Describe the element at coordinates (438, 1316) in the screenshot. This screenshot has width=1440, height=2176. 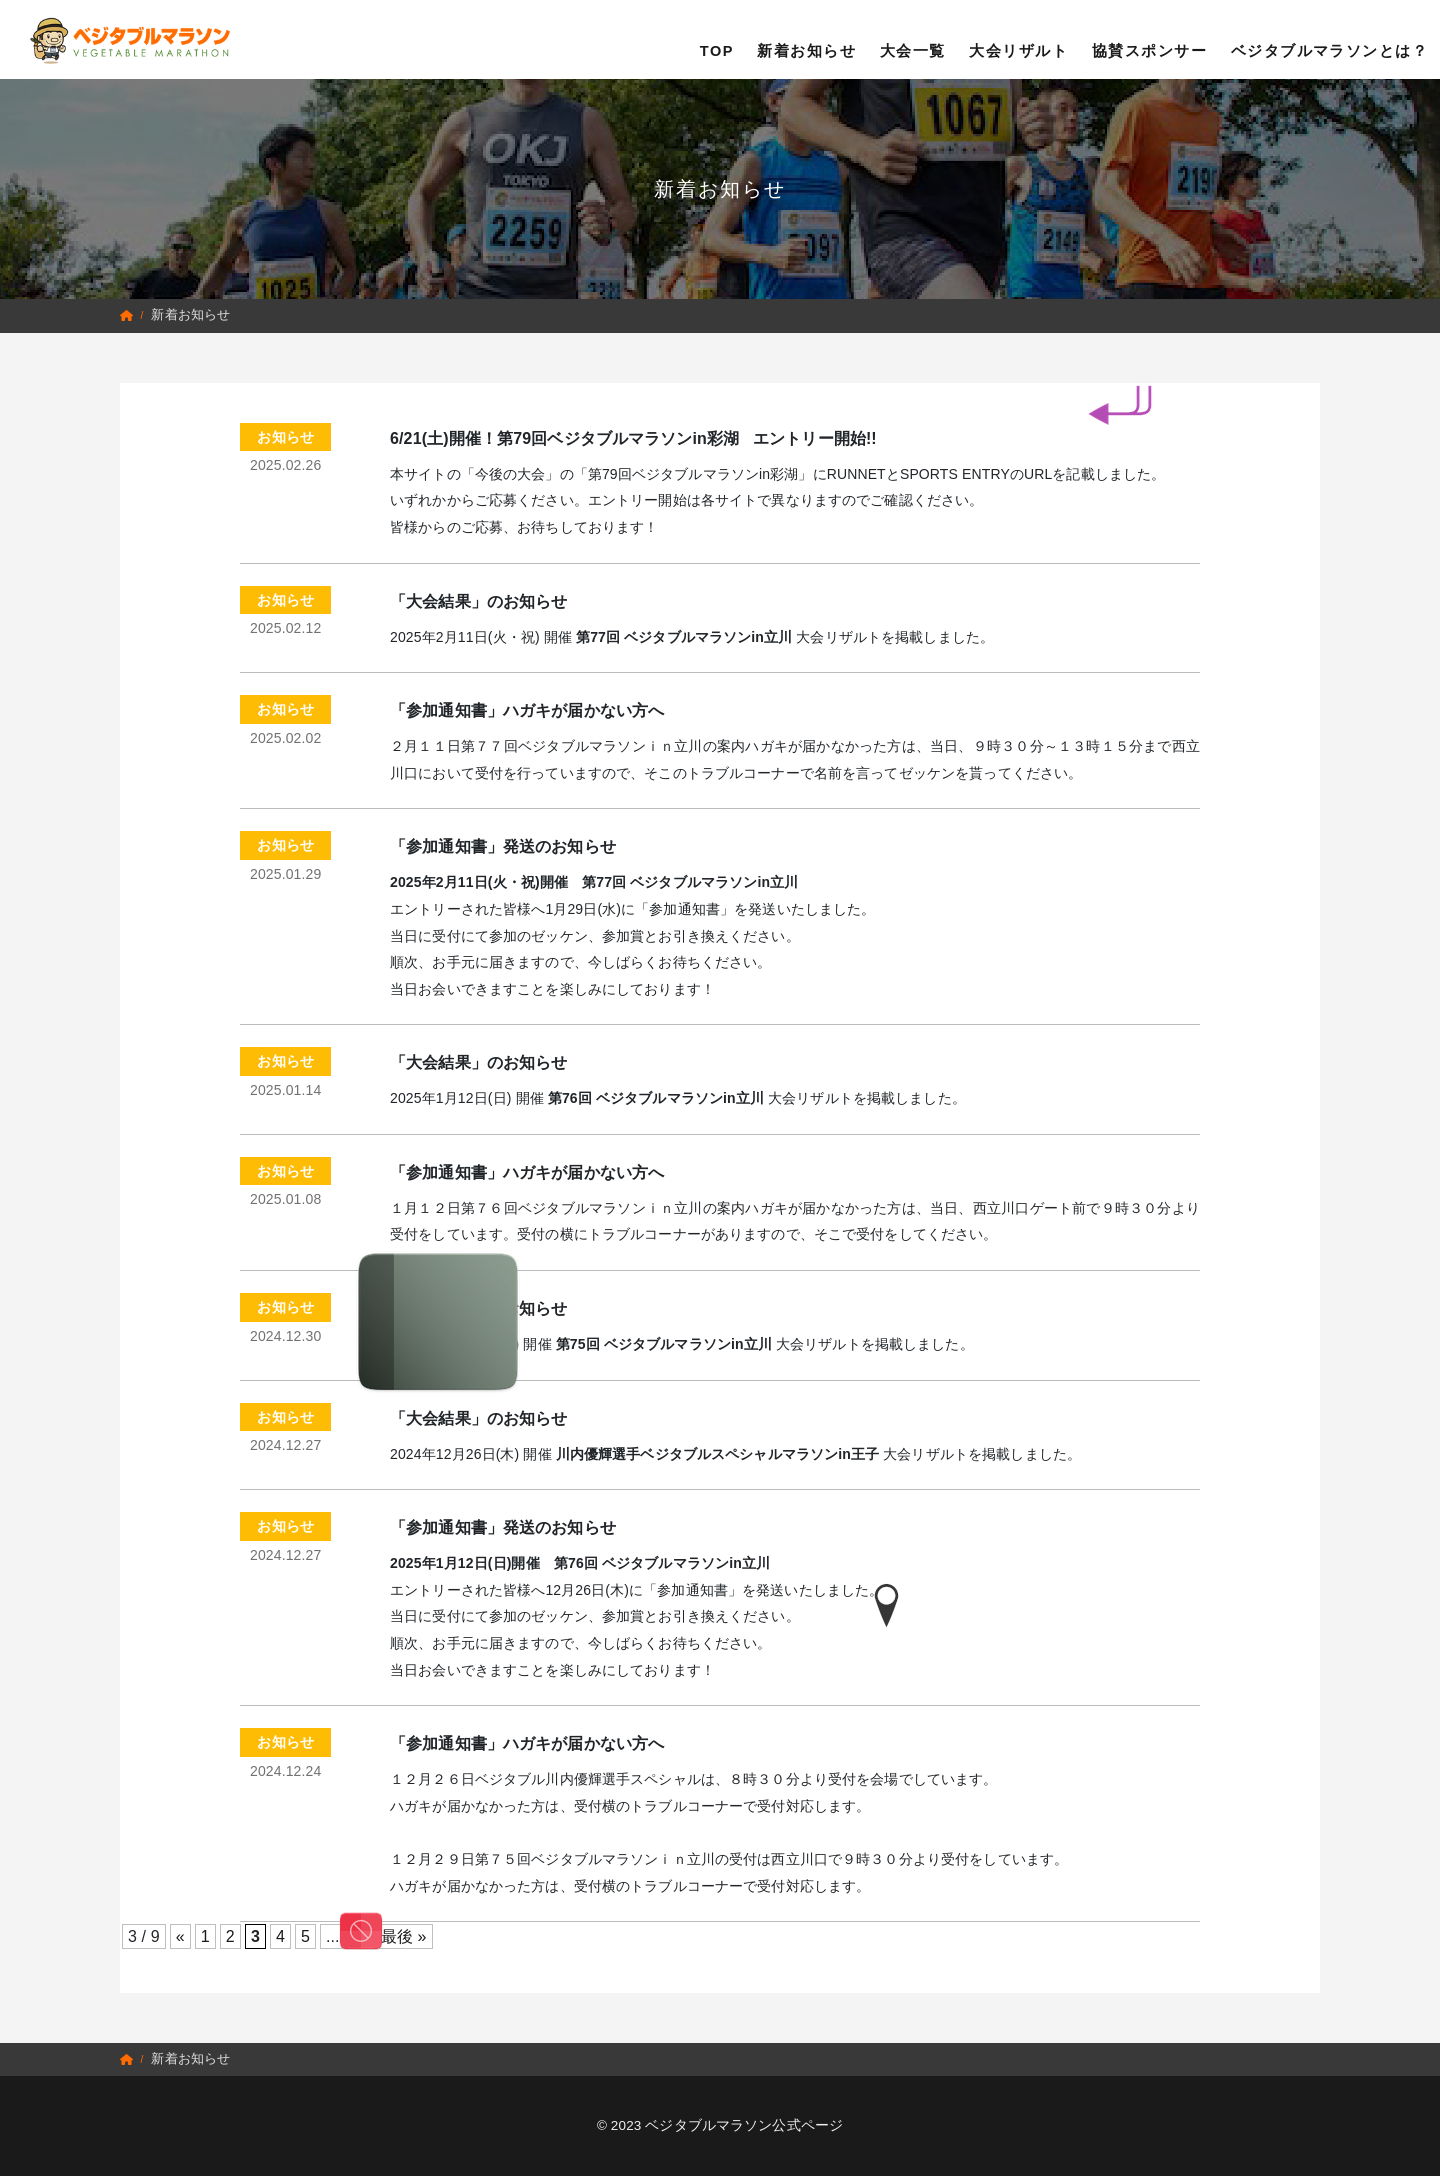
I see `access your desktop folder` at that location.